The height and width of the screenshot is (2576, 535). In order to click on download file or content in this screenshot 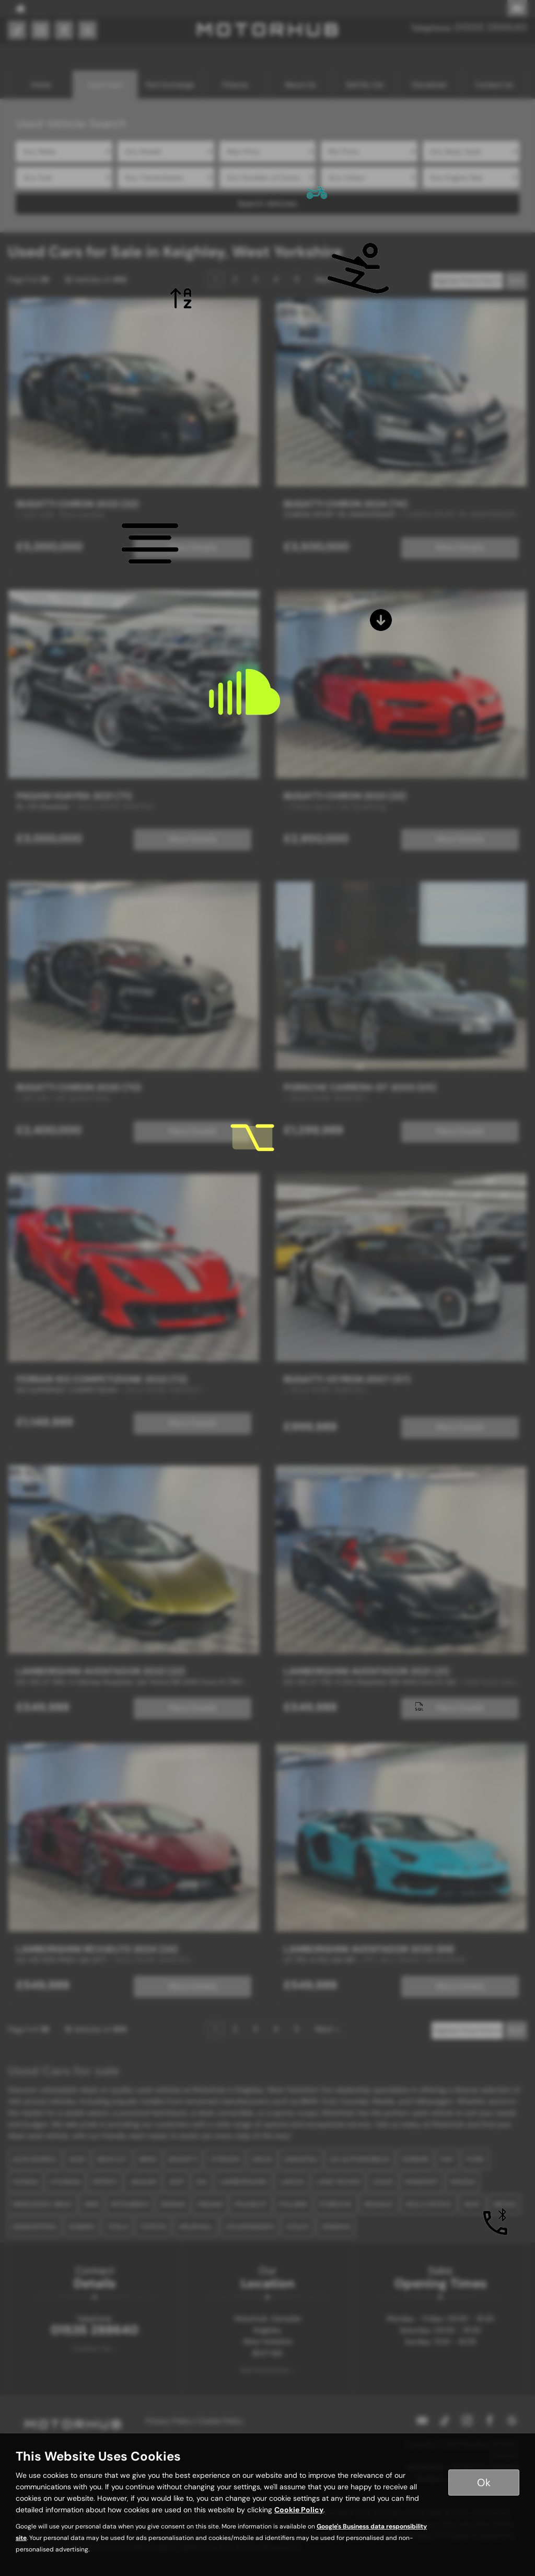, I will do `click(381, 620)`.